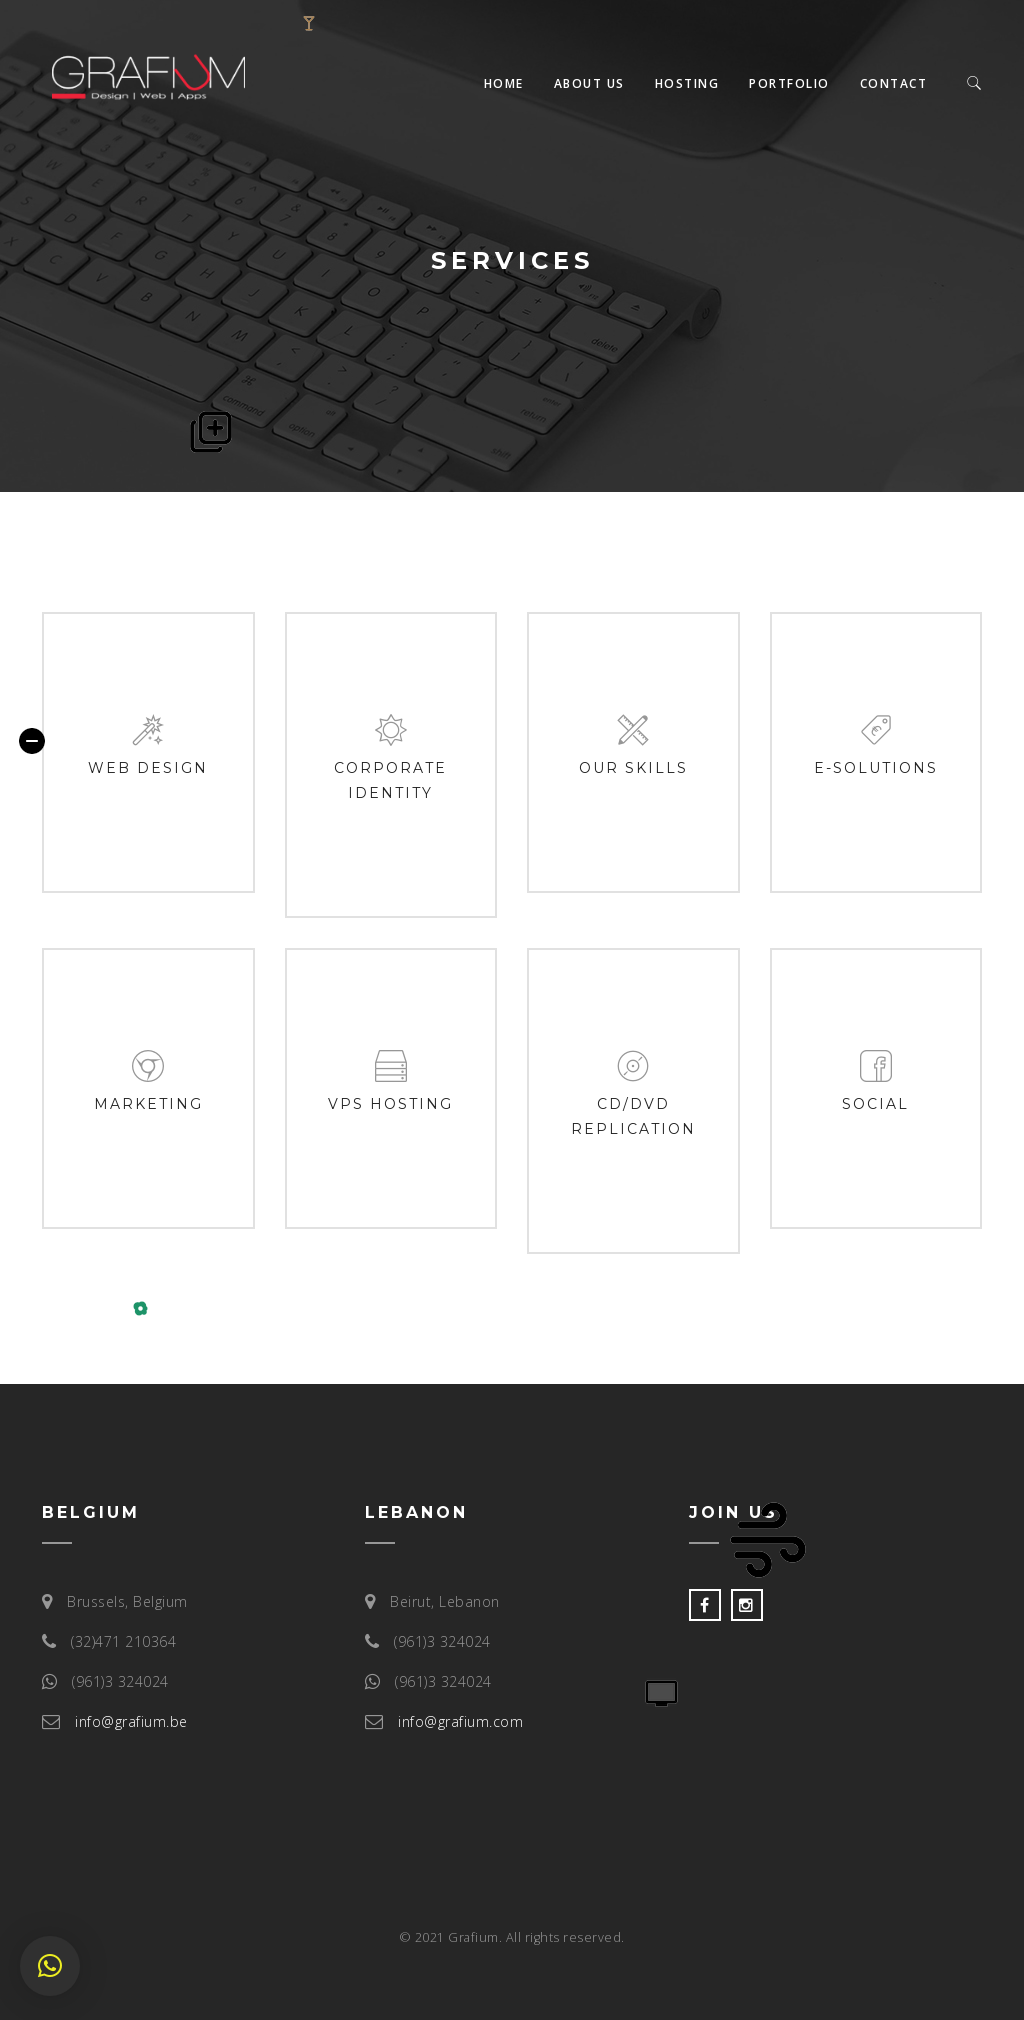  I want to click on access tv or display settings, so click(661, 1693).